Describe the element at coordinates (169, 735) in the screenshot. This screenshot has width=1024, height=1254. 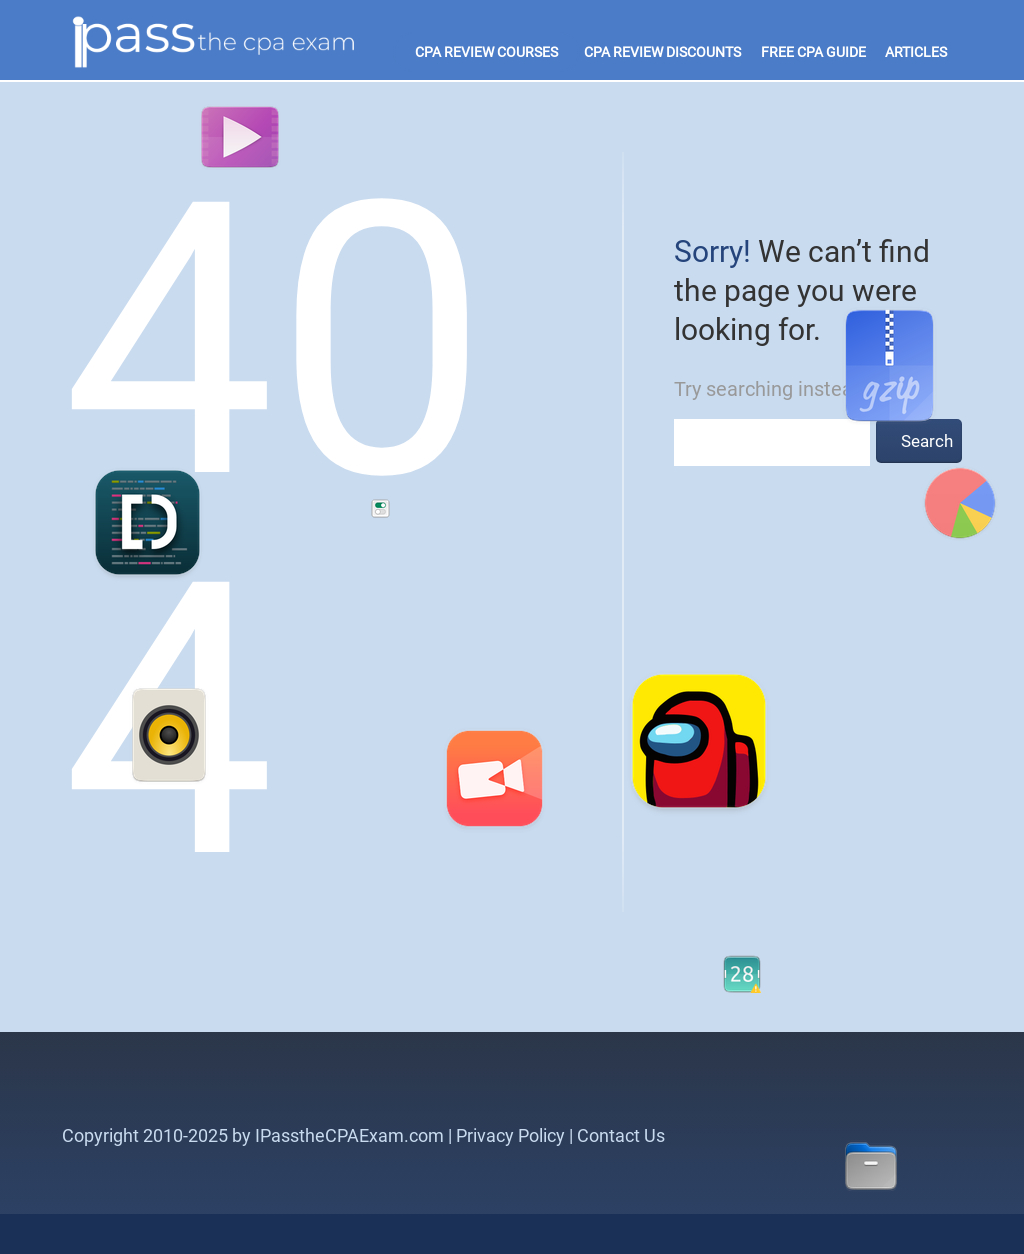
I see `open Rhythmbox music player` at that location.